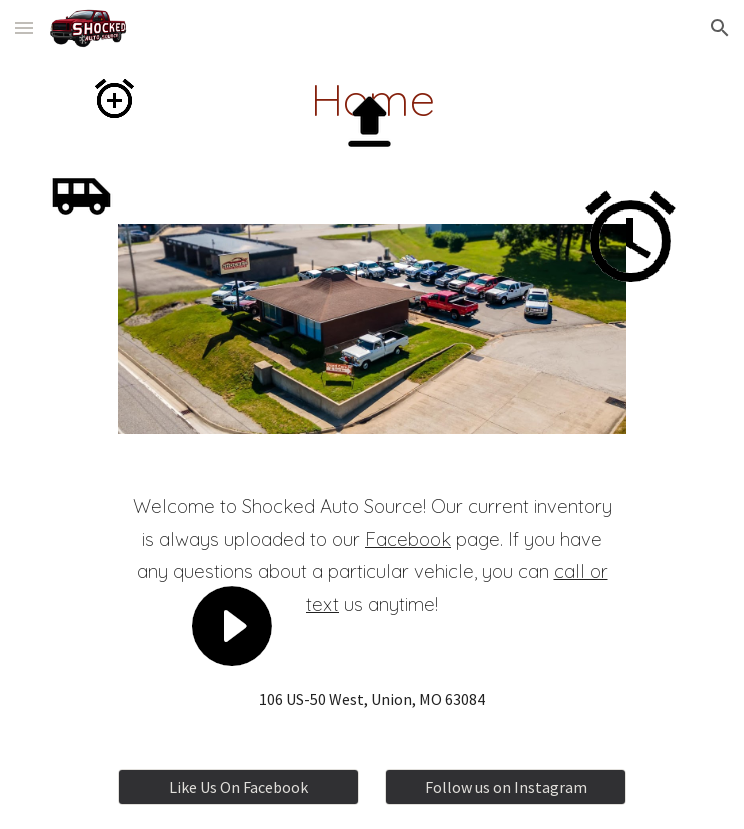  What do you see at coordinates (81, 196) in the screenshot?
I see `access airport shuttle services` at bounding box center [81, 196].